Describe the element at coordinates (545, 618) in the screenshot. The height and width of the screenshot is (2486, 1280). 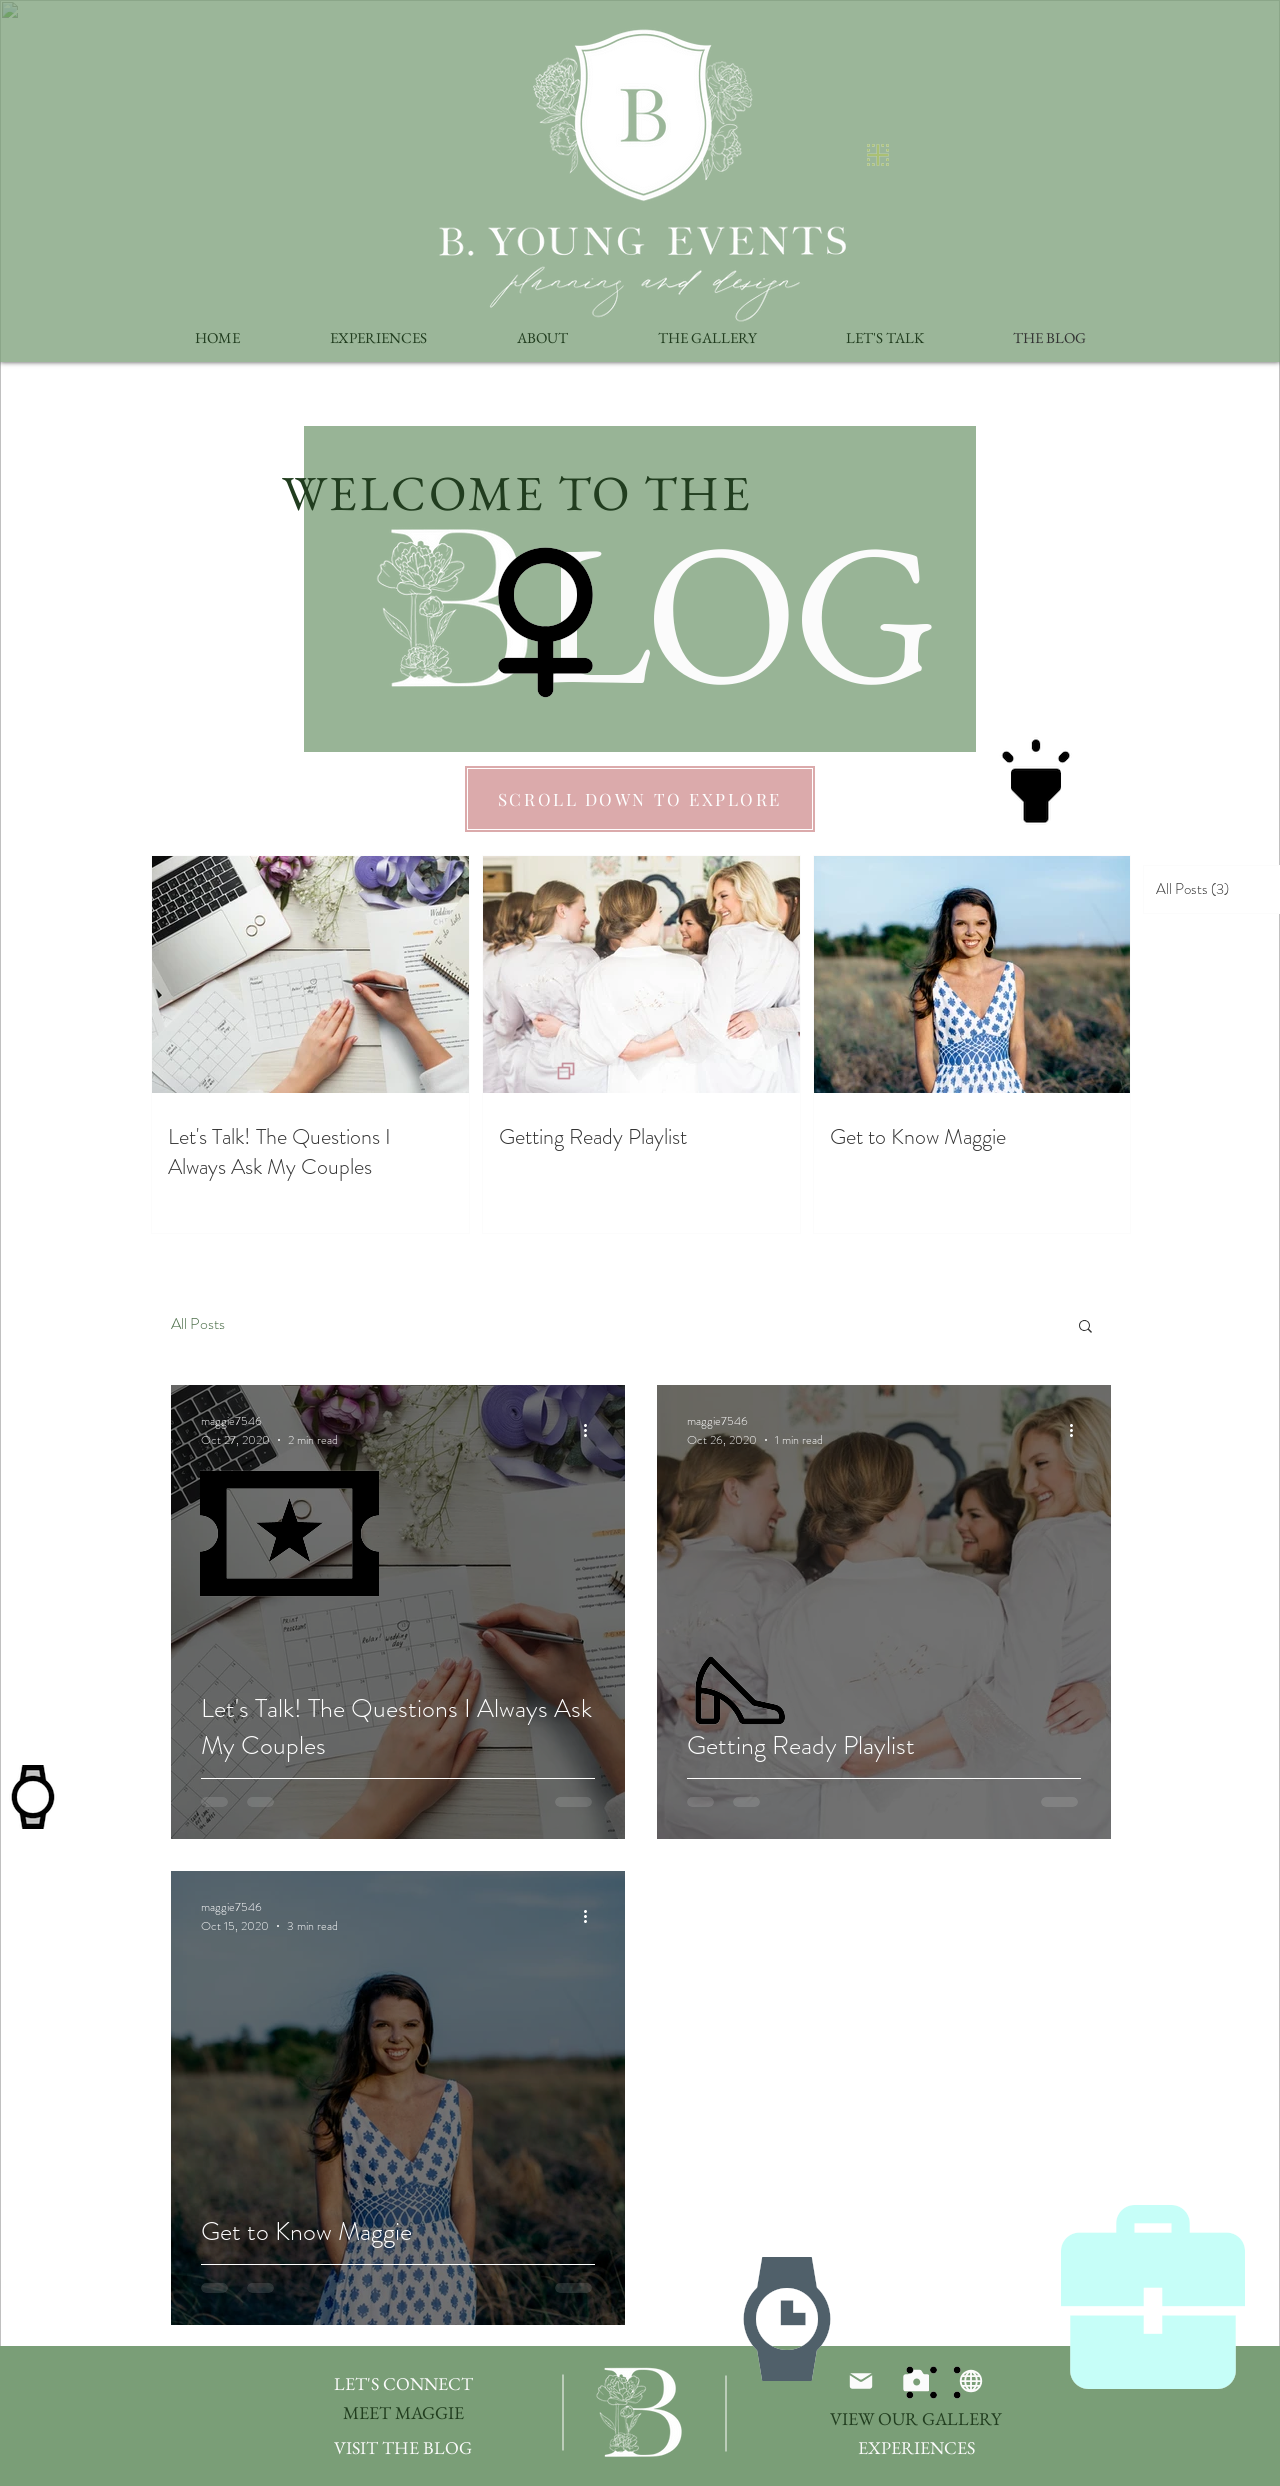
I see `select femme gender identity` at that location.